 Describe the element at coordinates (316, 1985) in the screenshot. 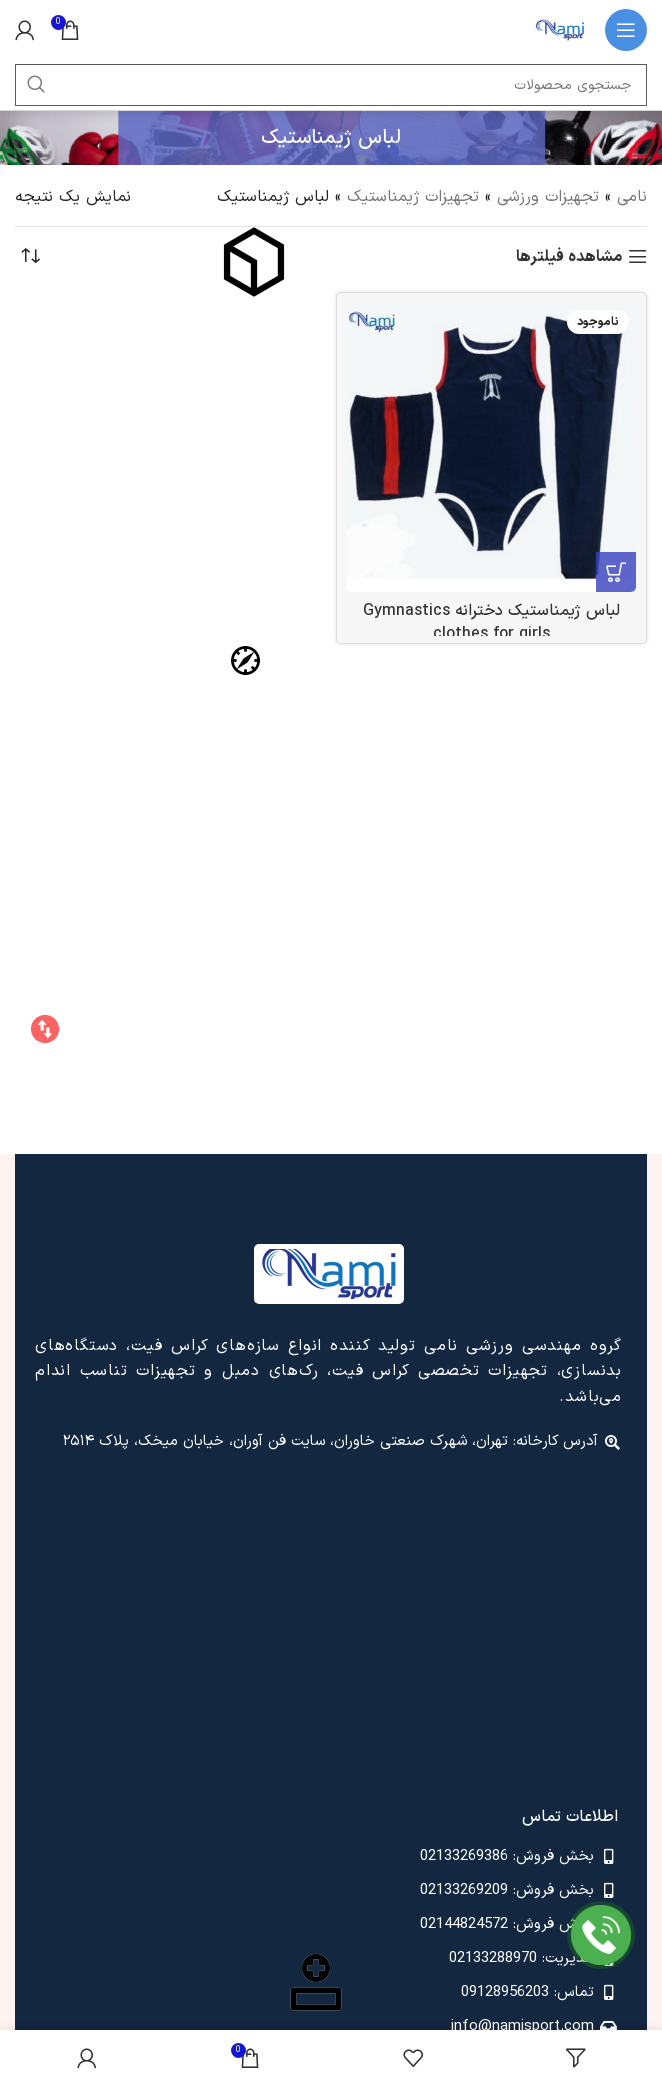

I see `insert a new row above the current selection` at that location.